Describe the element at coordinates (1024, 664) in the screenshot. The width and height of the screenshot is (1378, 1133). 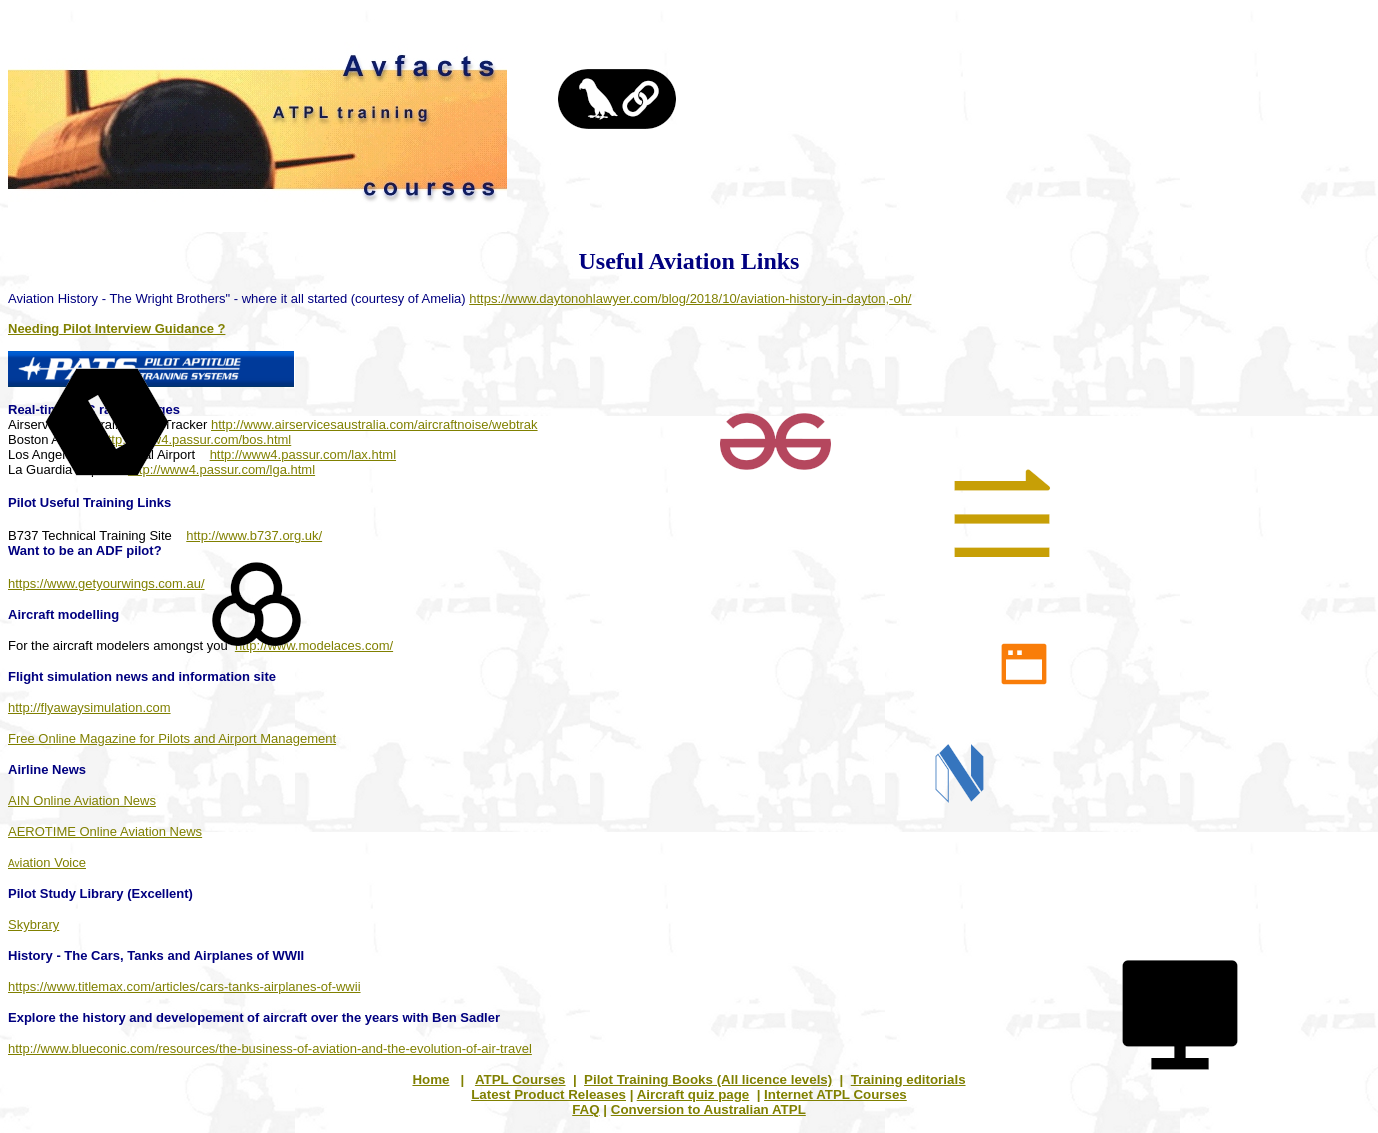
I see `open a new window` at that location.